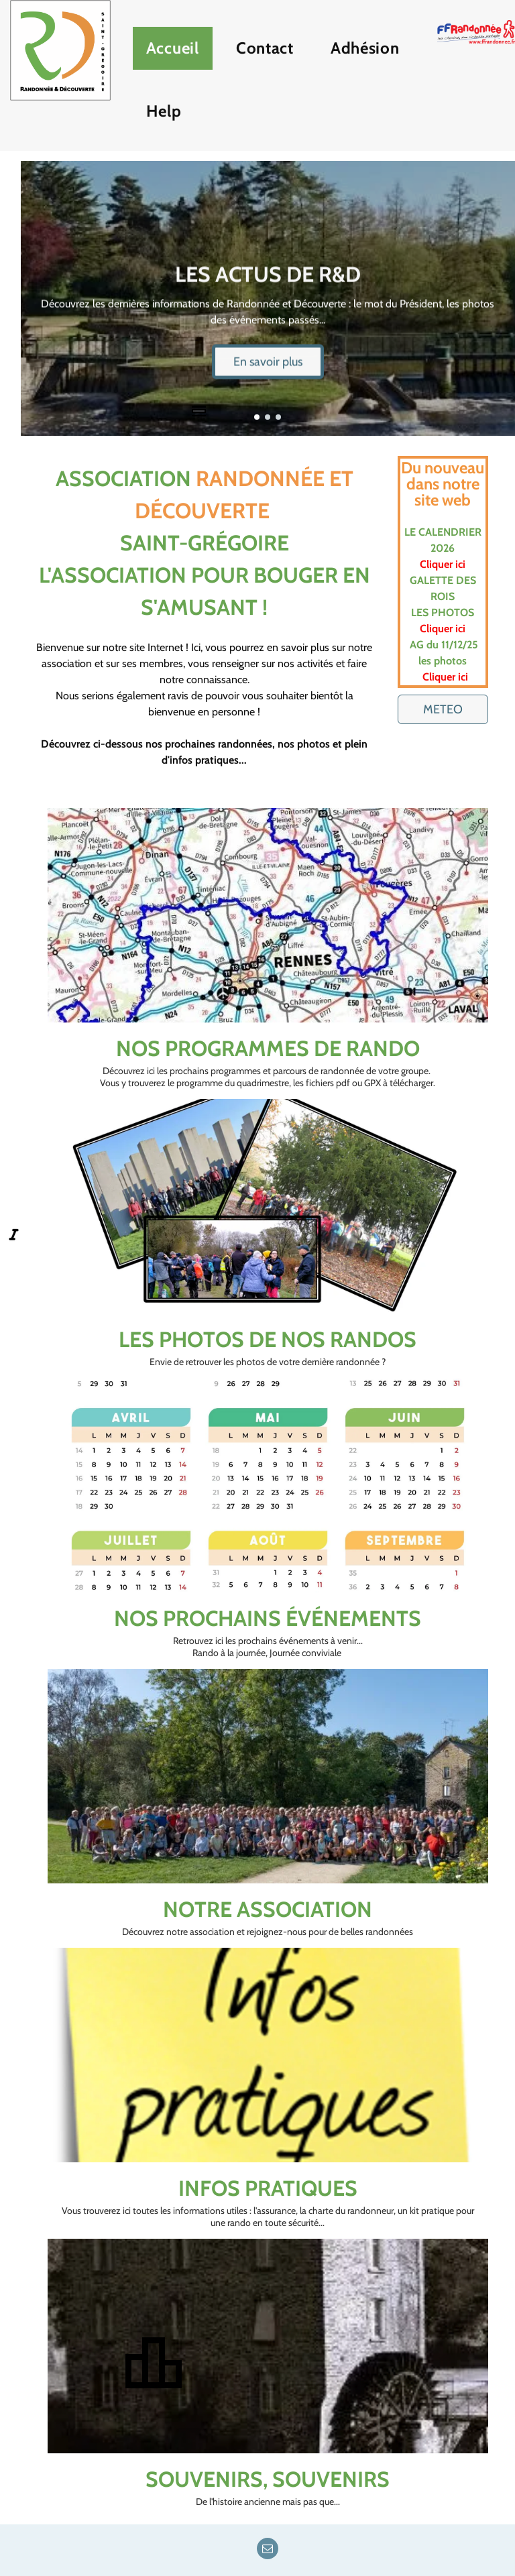 The image size is (515, 2576). What do you see at coordinates (13, 1235) in the screenshot?
I see `apply italic formatting to selected text` at bounding box center [13, 1235].